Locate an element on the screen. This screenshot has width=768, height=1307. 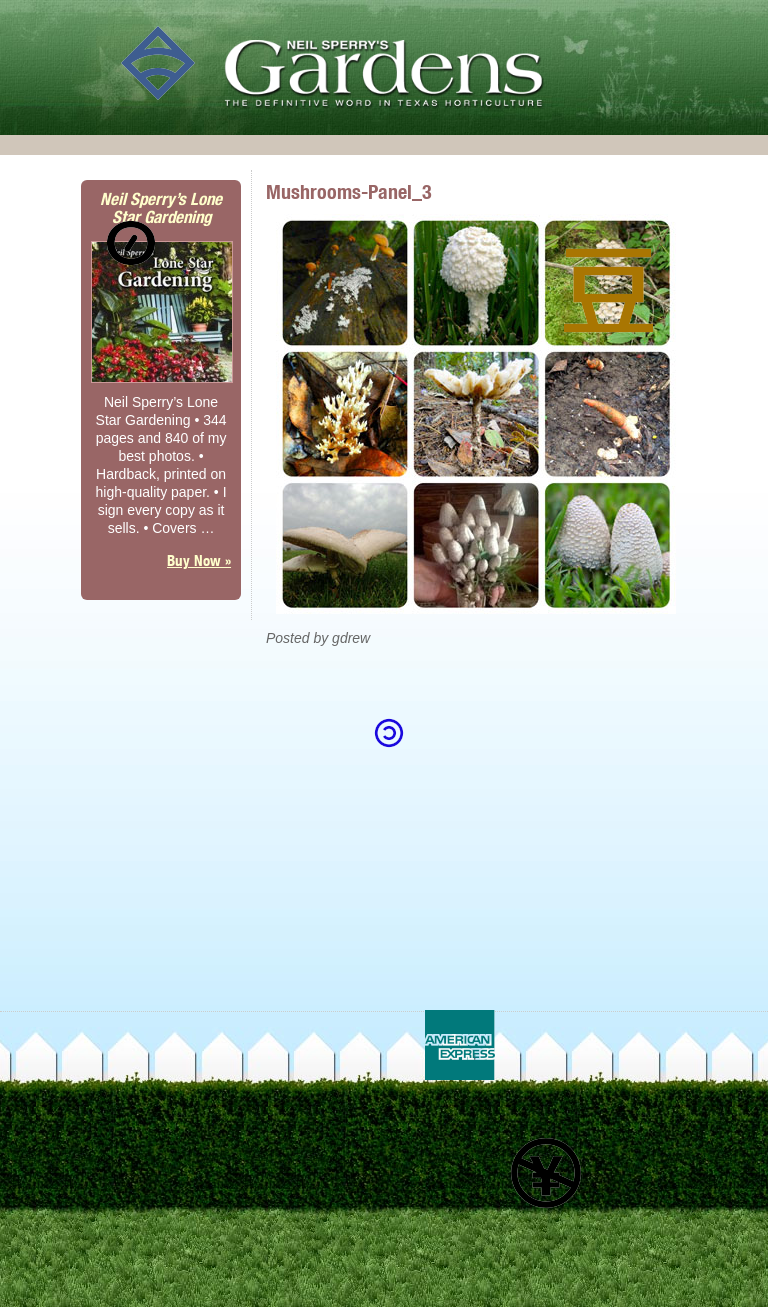
automattic company logo is located at coordinates (131, 243).